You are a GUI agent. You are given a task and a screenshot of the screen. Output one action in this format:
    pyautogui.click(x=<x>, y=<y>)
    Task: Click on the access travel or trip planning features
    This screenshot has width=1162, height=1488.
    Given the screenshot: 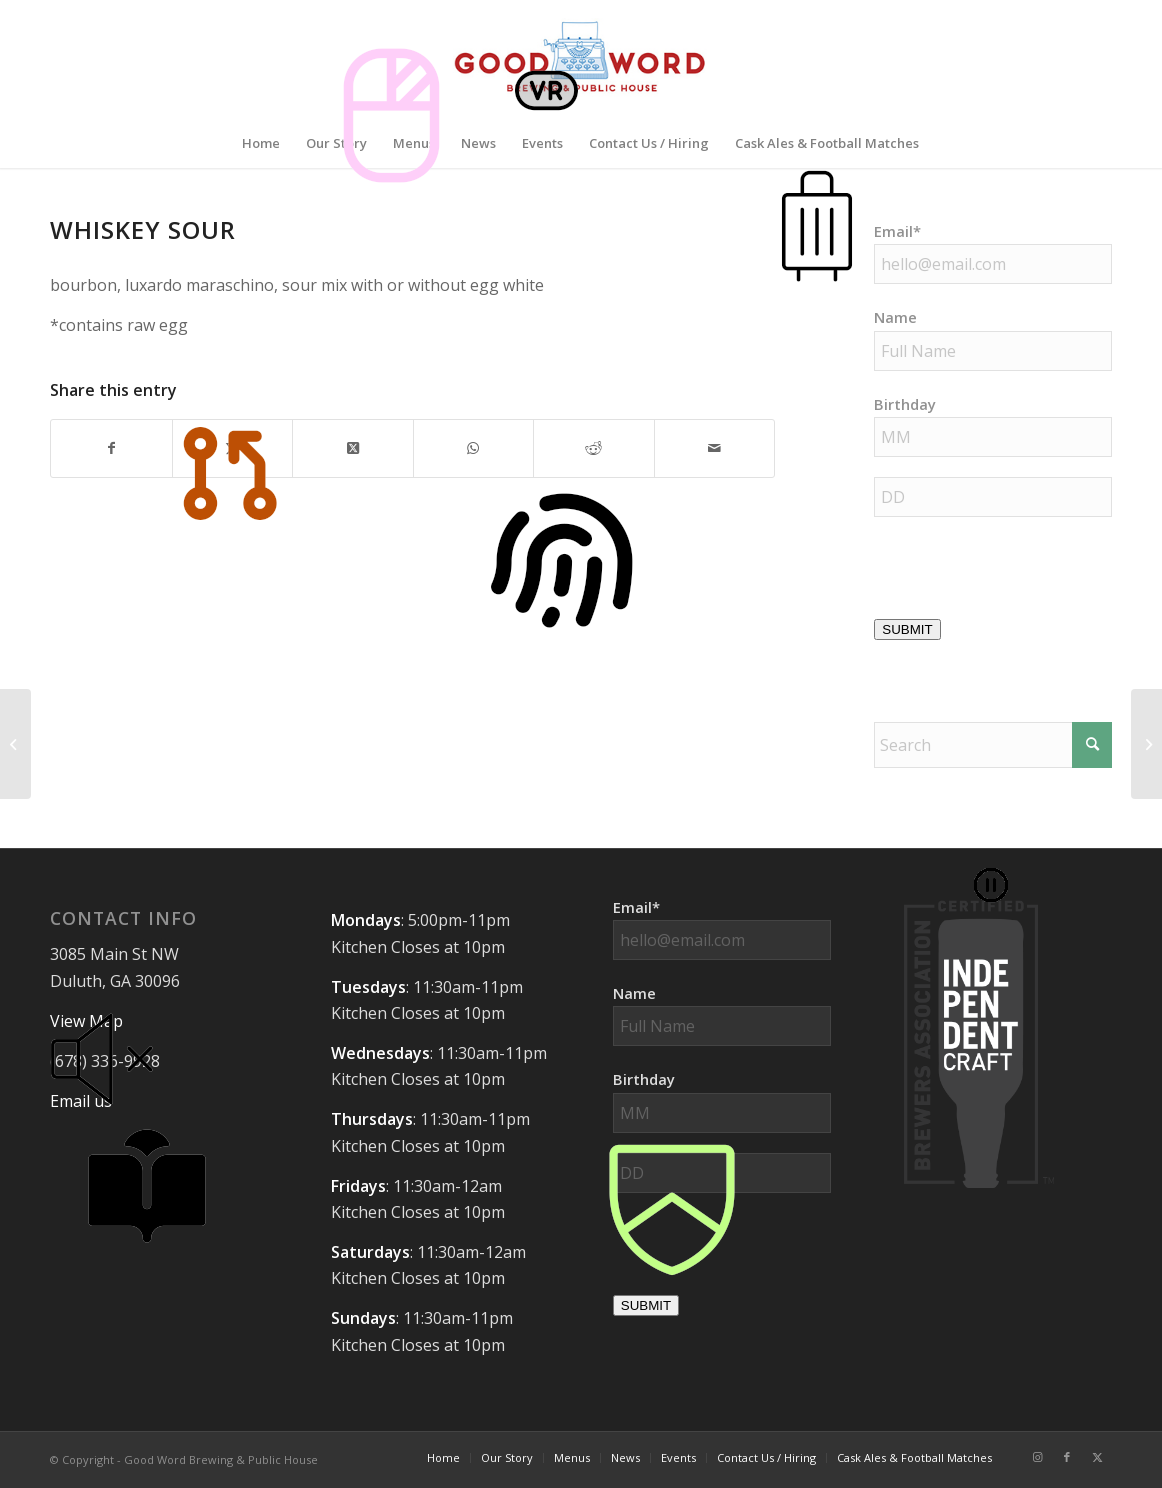 What is the action you would take?
    pyautogui.click(x=817, y=228)
    